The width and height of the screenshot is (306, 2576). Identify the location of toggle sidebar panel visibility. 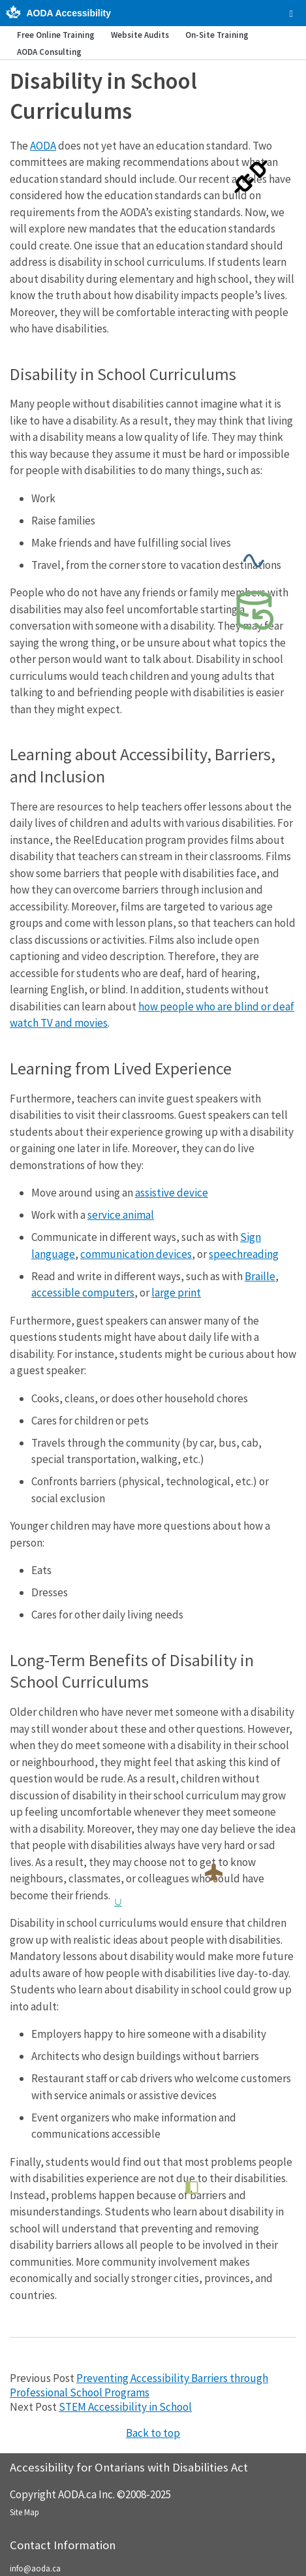
(192, 2187).